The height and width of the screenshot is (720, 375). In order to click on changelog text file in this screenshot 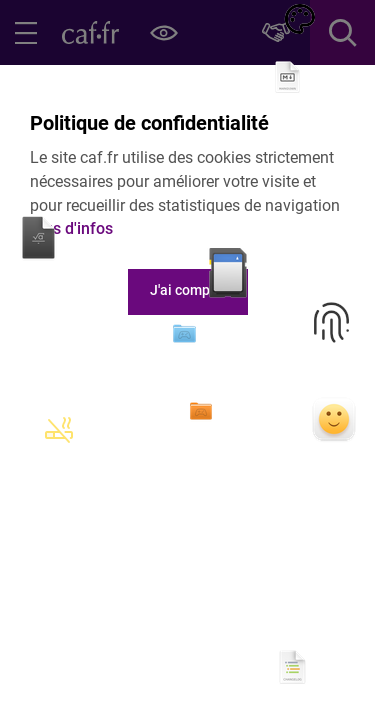, I will do `click(292, 667)`.